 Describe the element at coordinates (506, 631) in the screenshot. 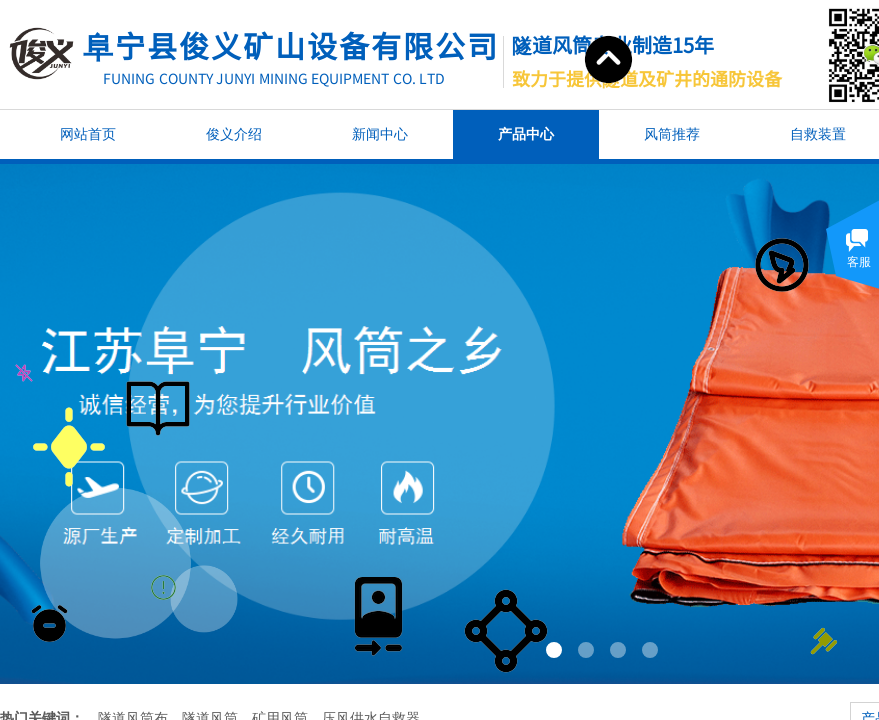

I see `view ring network topology` at that location.